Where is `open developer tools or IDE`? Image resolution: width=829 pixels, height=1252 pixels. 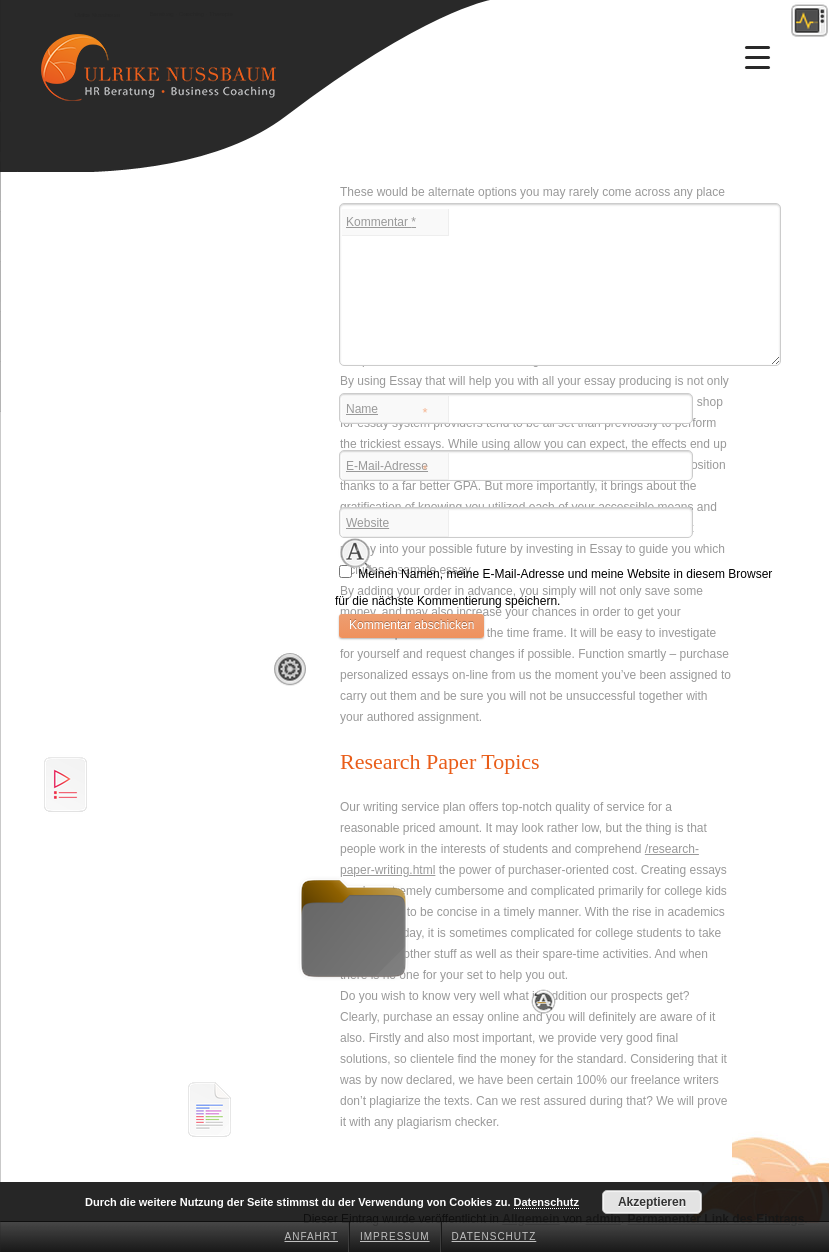
open developer tools or IDE is located at coordinates (209, 1109).